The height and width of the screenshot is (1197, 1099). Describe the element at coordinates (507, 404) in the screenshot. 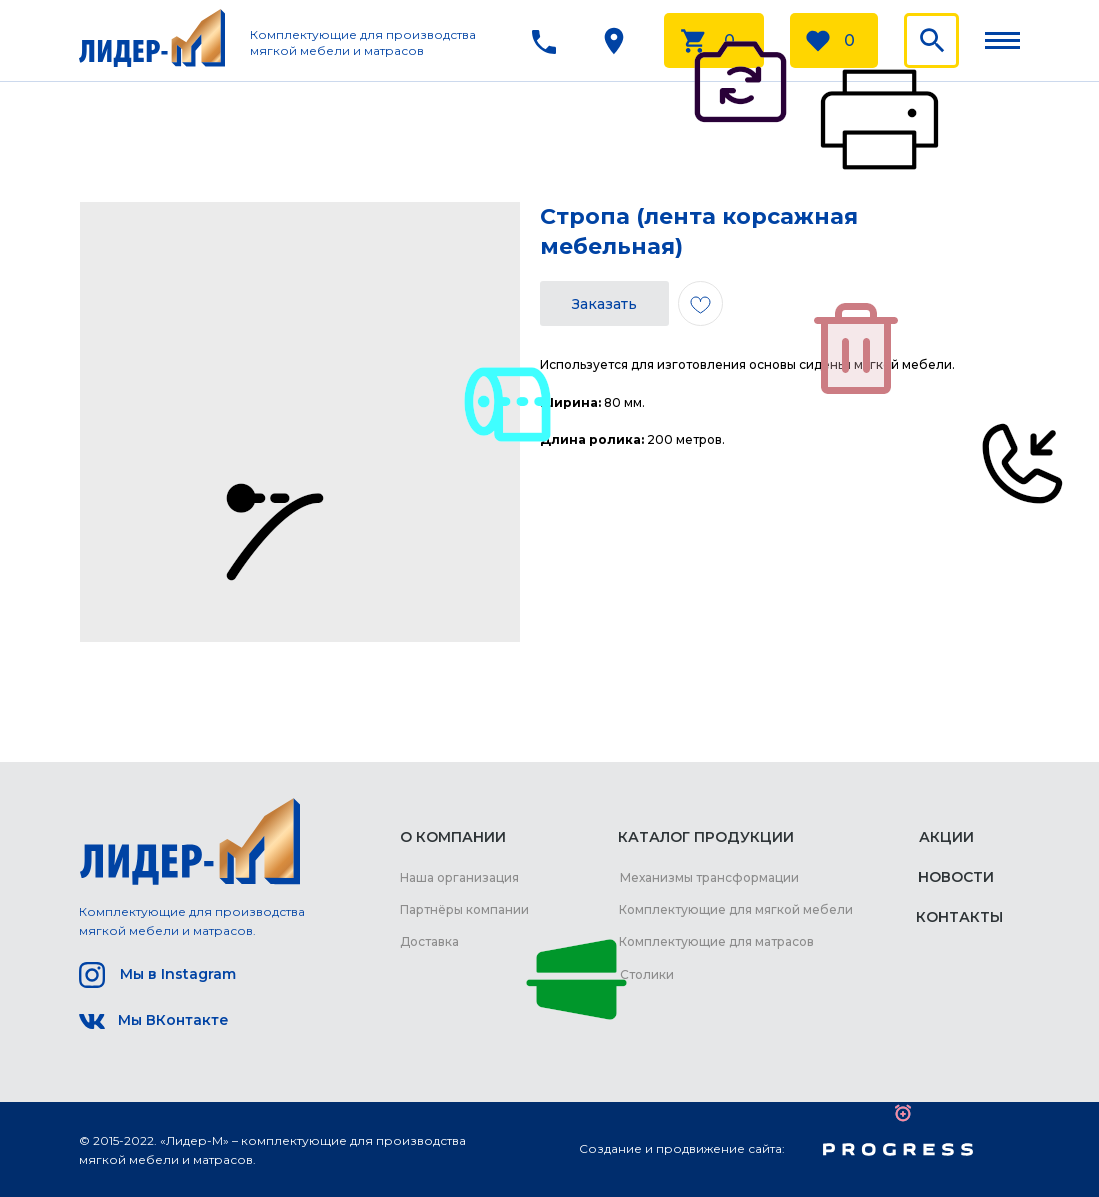

I see `indicates restroom or bathroom location` at that location.